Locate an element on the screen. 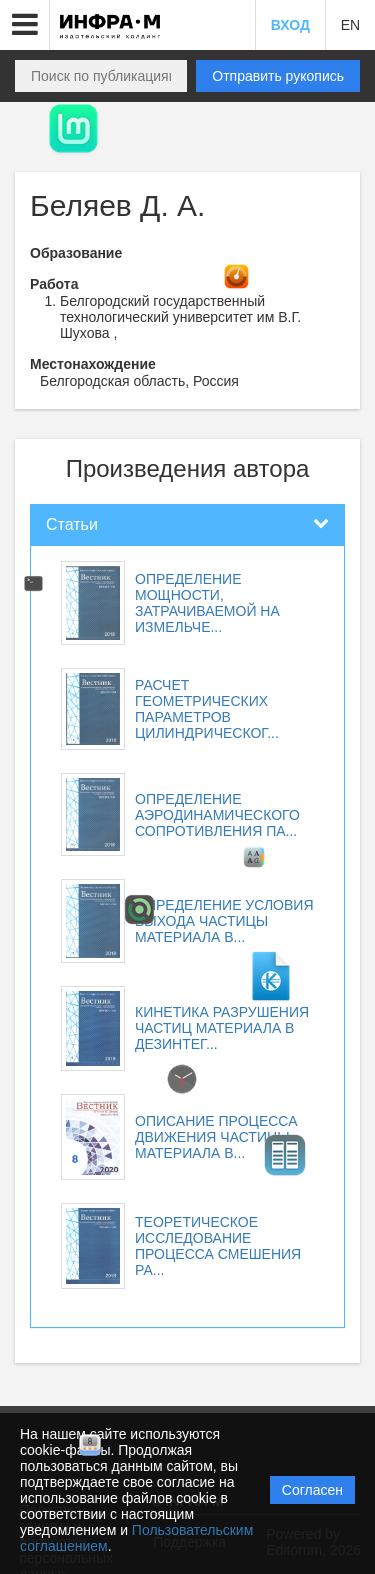  open the clocks app is located at coordinates (182, 1079).